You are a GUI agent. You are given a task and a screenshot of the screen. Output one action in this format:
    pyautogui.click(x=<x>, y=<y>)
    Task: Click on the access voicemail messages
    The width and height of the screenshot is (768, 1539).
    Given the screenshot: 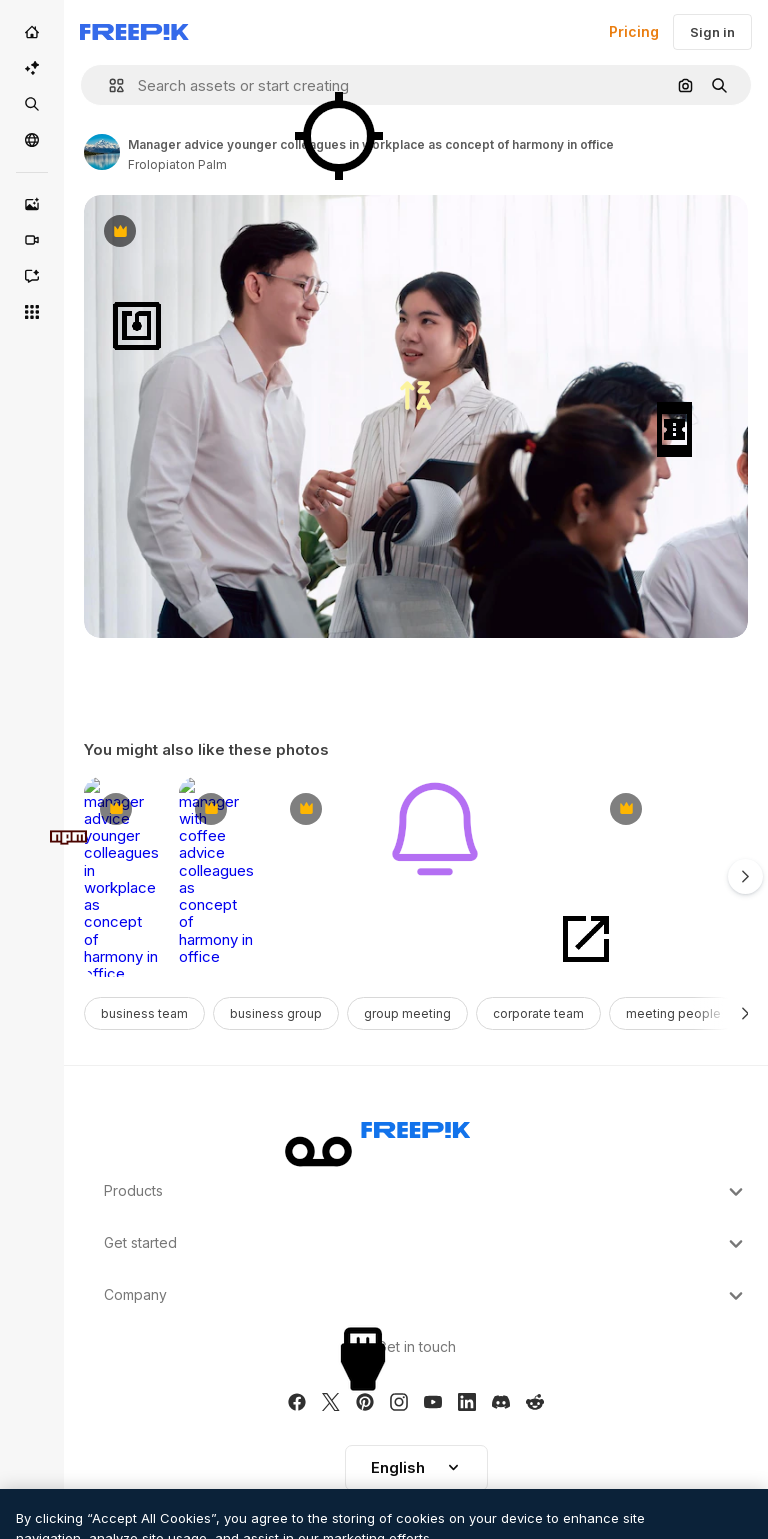 What is the action you would take?
    pyautogui.click(x=318, y=1151)
    